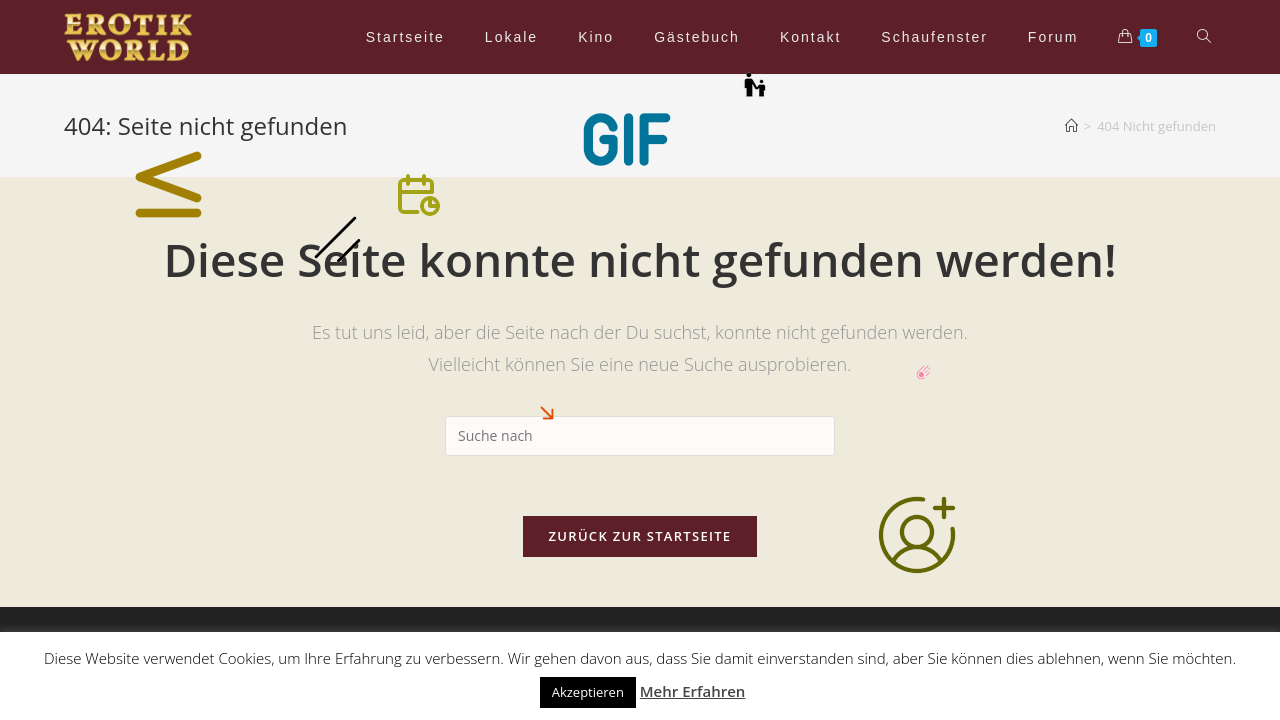 The height and width of the screenshot is (720, 1280). I want to click on parental supervision required, so click(755, 84).